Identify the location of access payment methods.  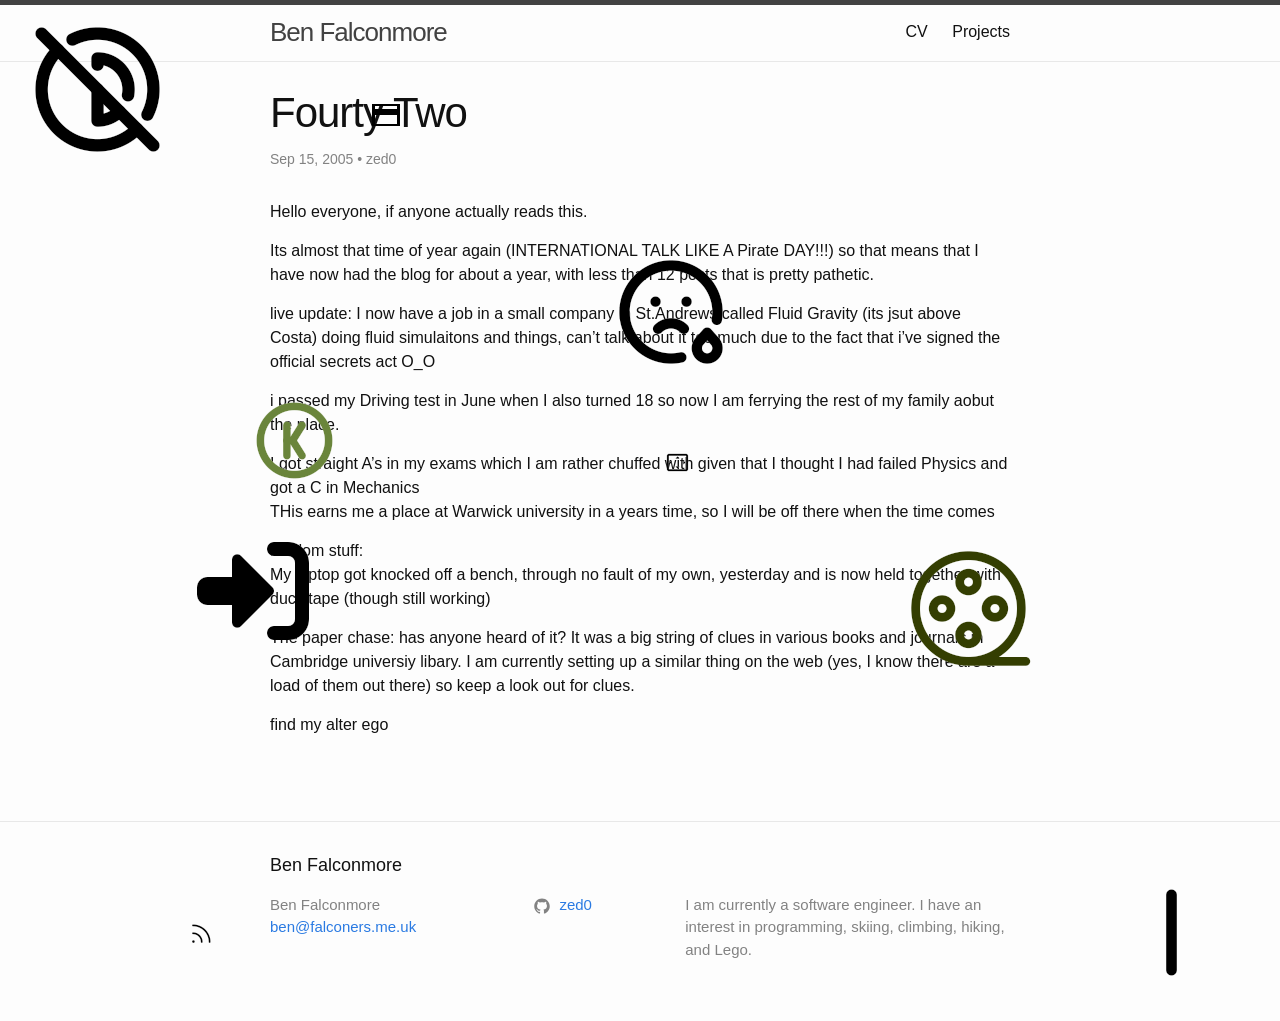
(386, 115).